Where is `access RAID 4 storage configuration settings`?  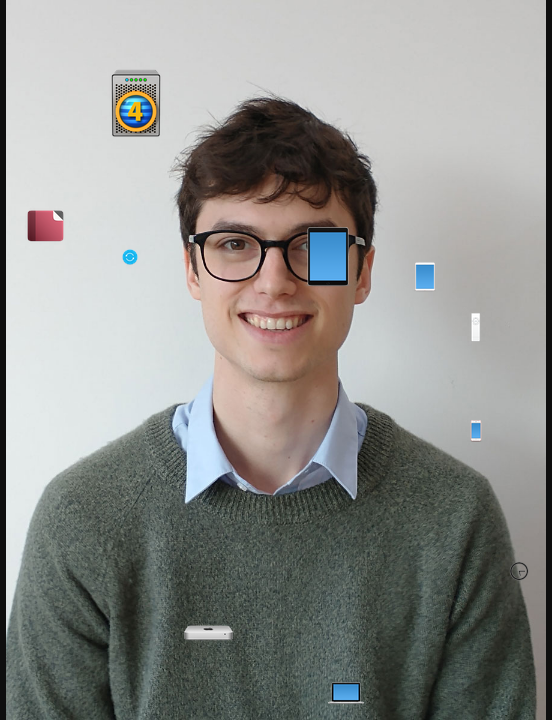 access RAID 4 storage configuration settings is located at coordinates (136, 103).